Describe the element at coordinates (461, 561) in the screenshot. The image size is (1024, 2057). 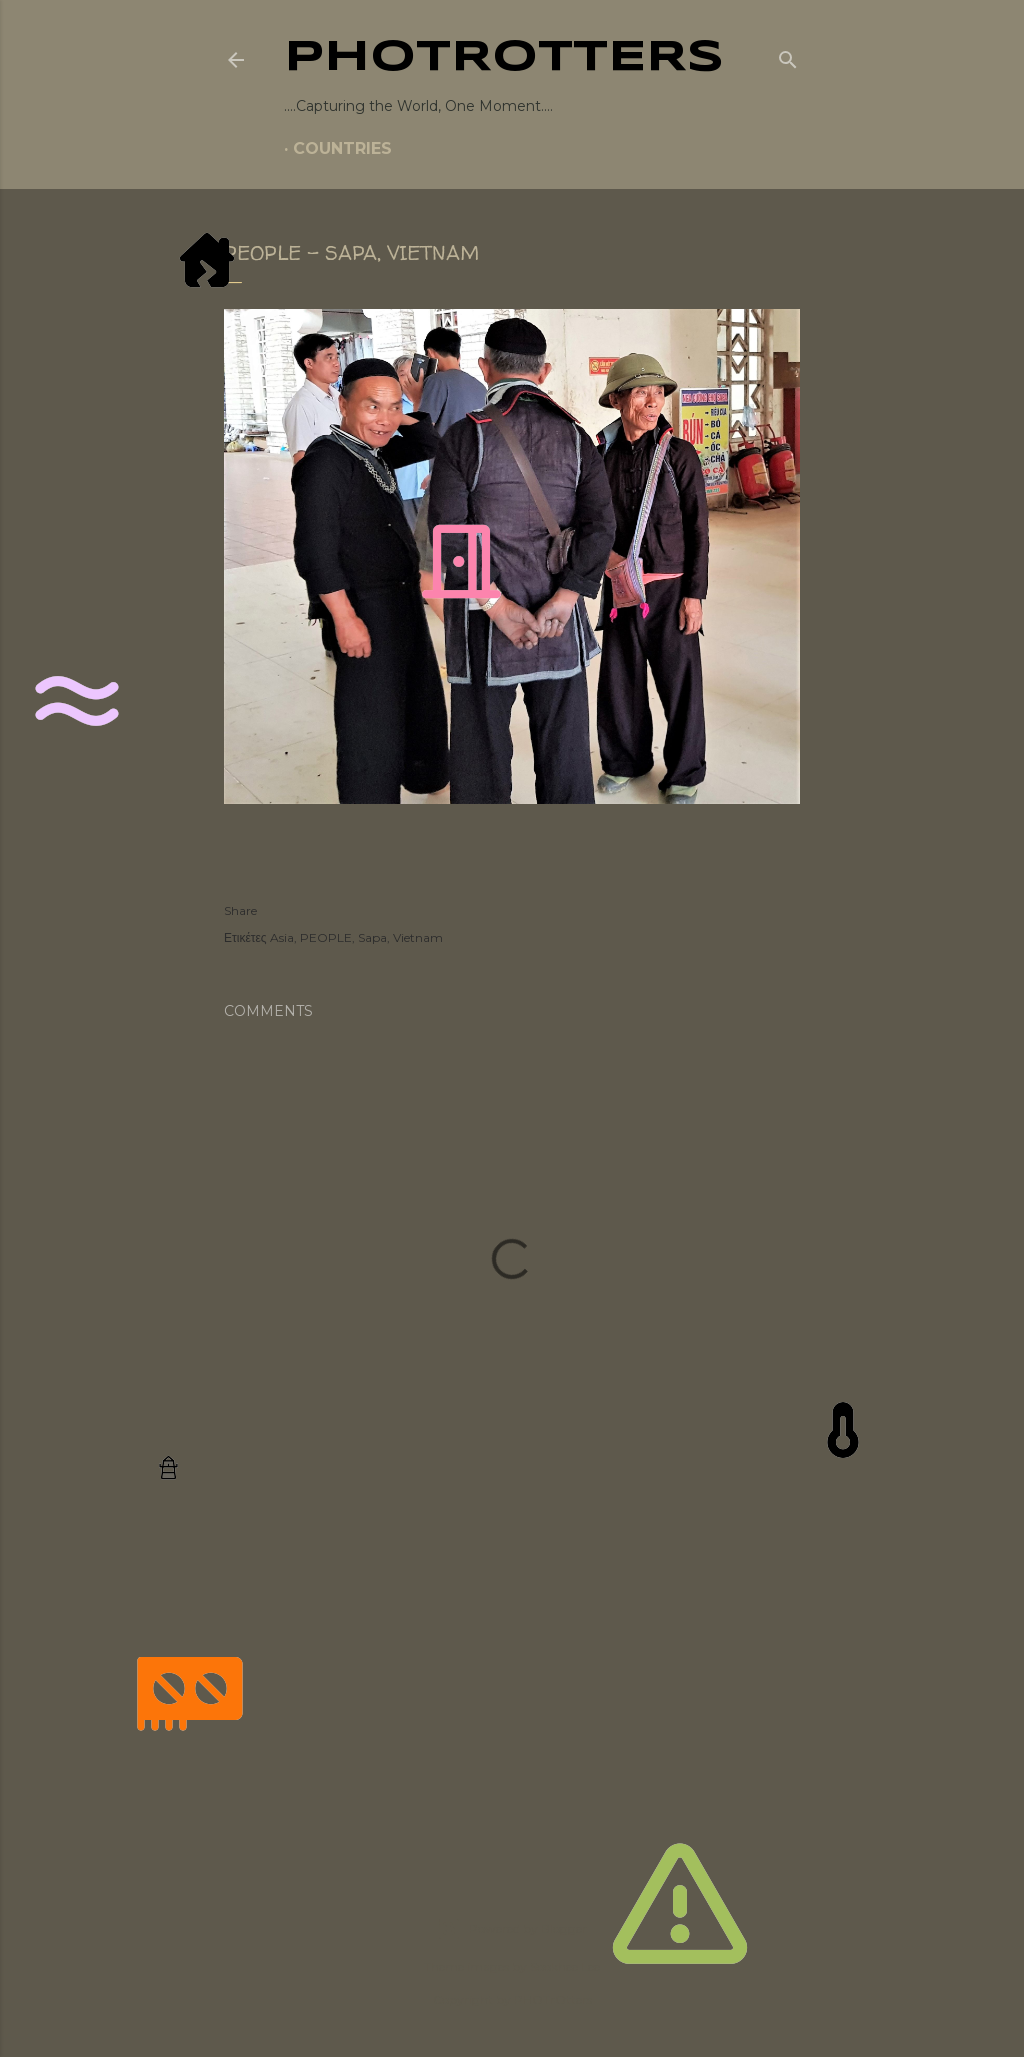
I see `log out or exit the application` at that location.